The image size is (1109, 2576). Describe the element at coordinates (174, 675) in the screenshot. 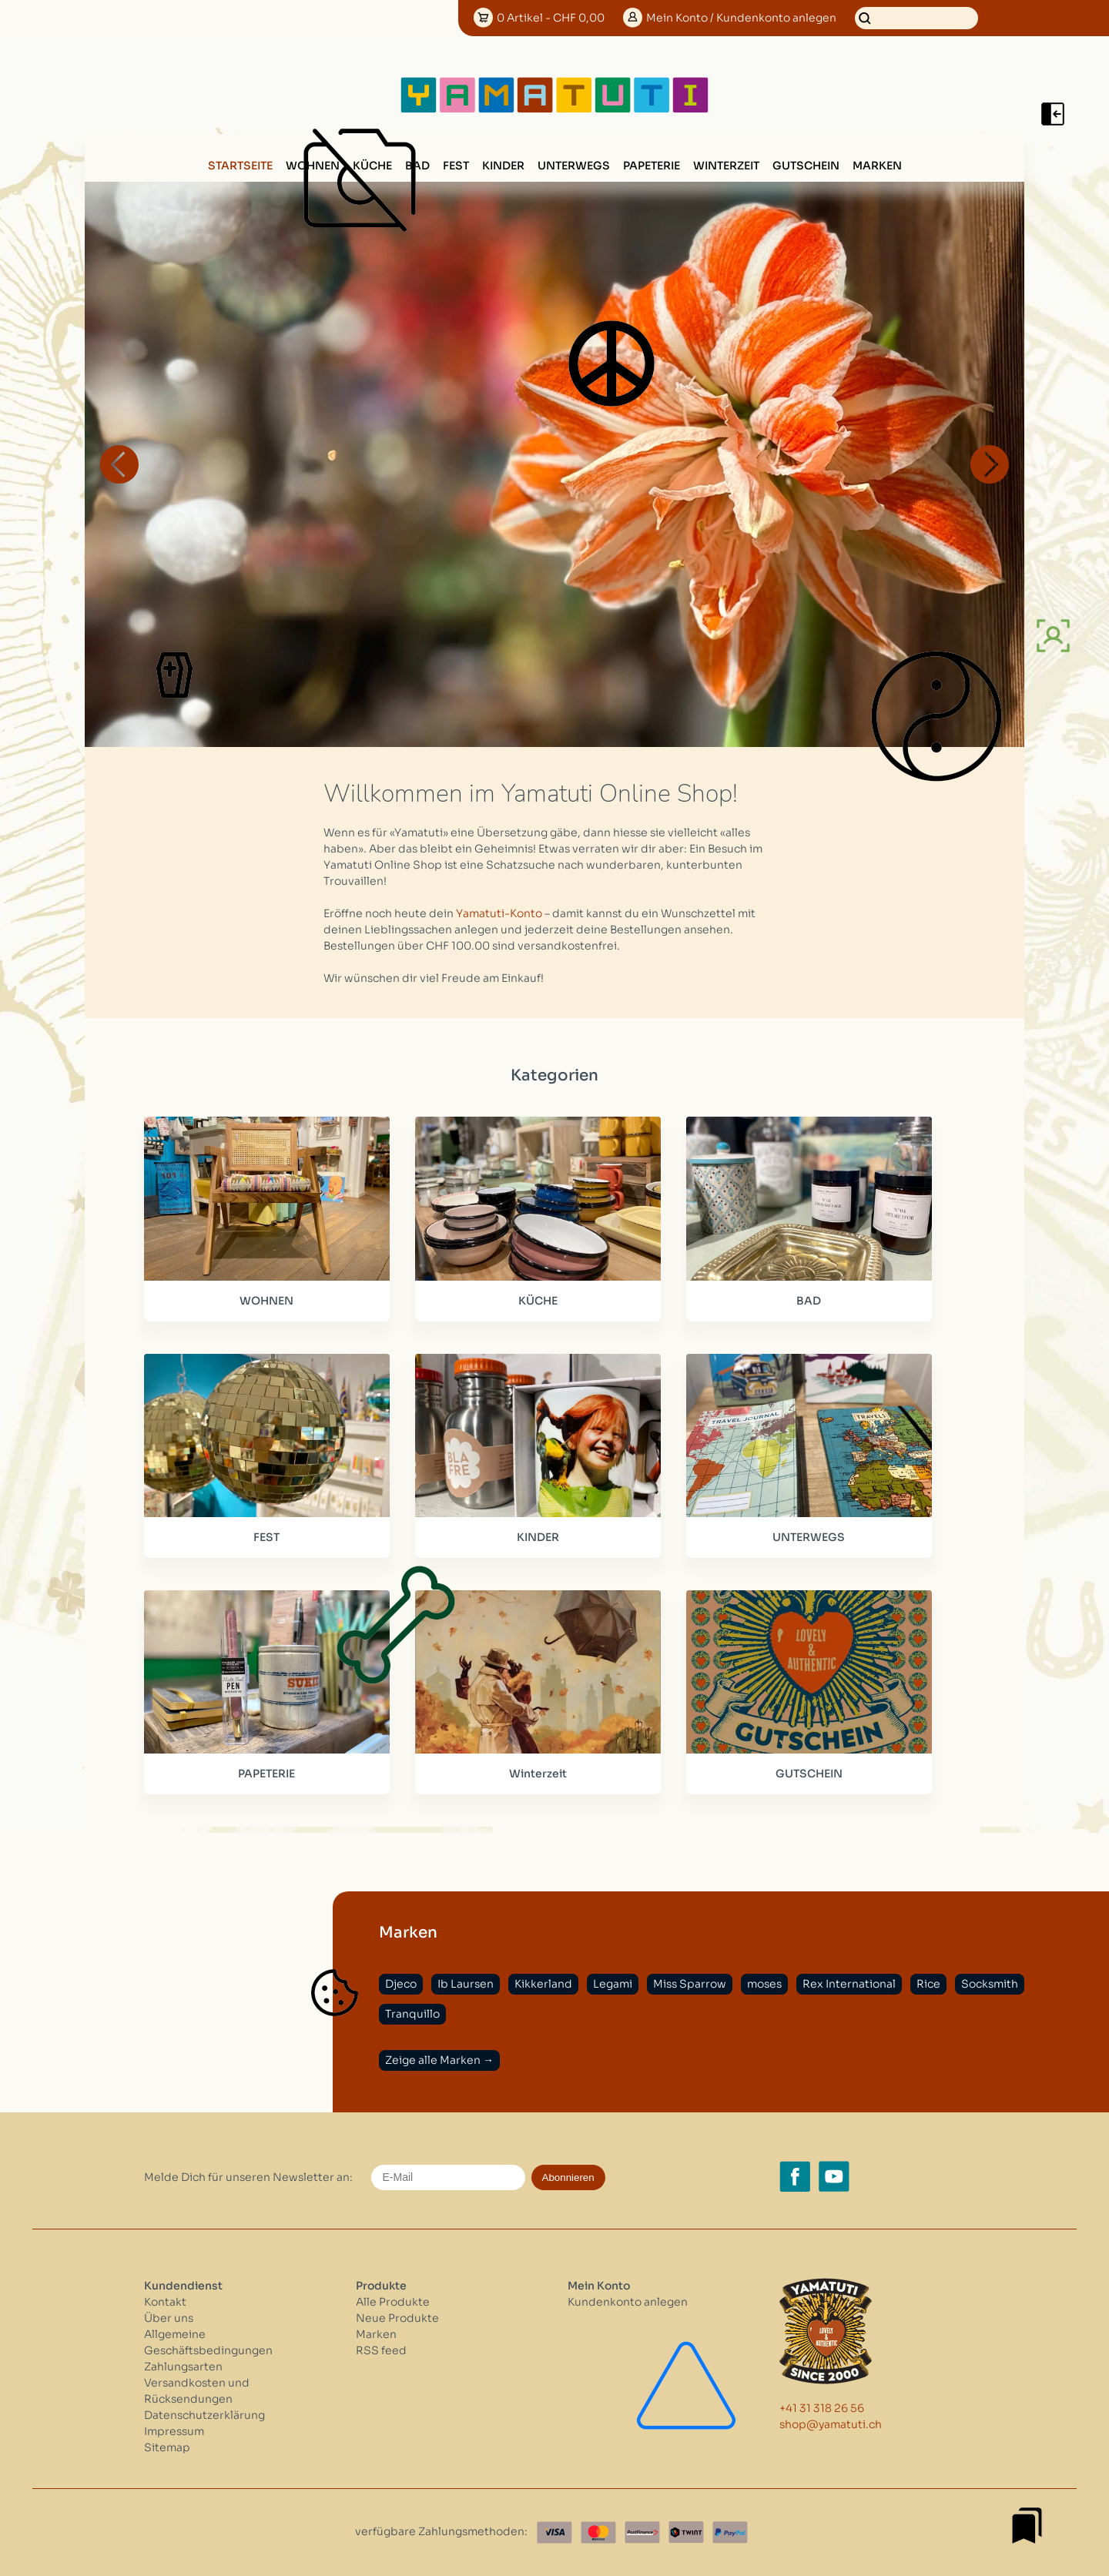

I see `indicates deceased or death-related content` at that location.